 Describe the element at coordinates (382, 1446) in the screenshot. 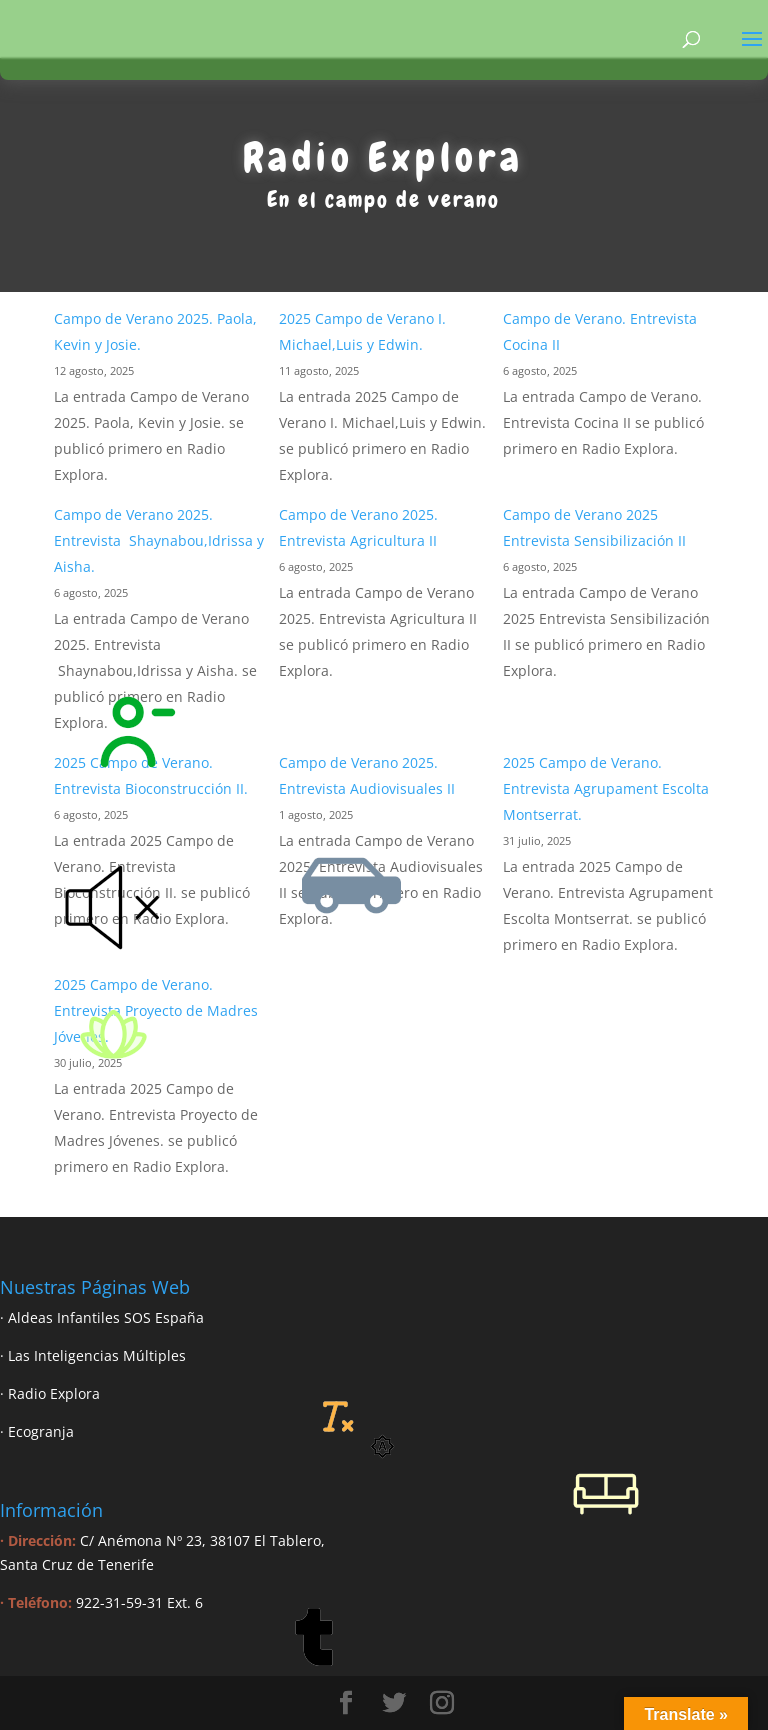

I see `enable automatic brightness adjustment` at that location.